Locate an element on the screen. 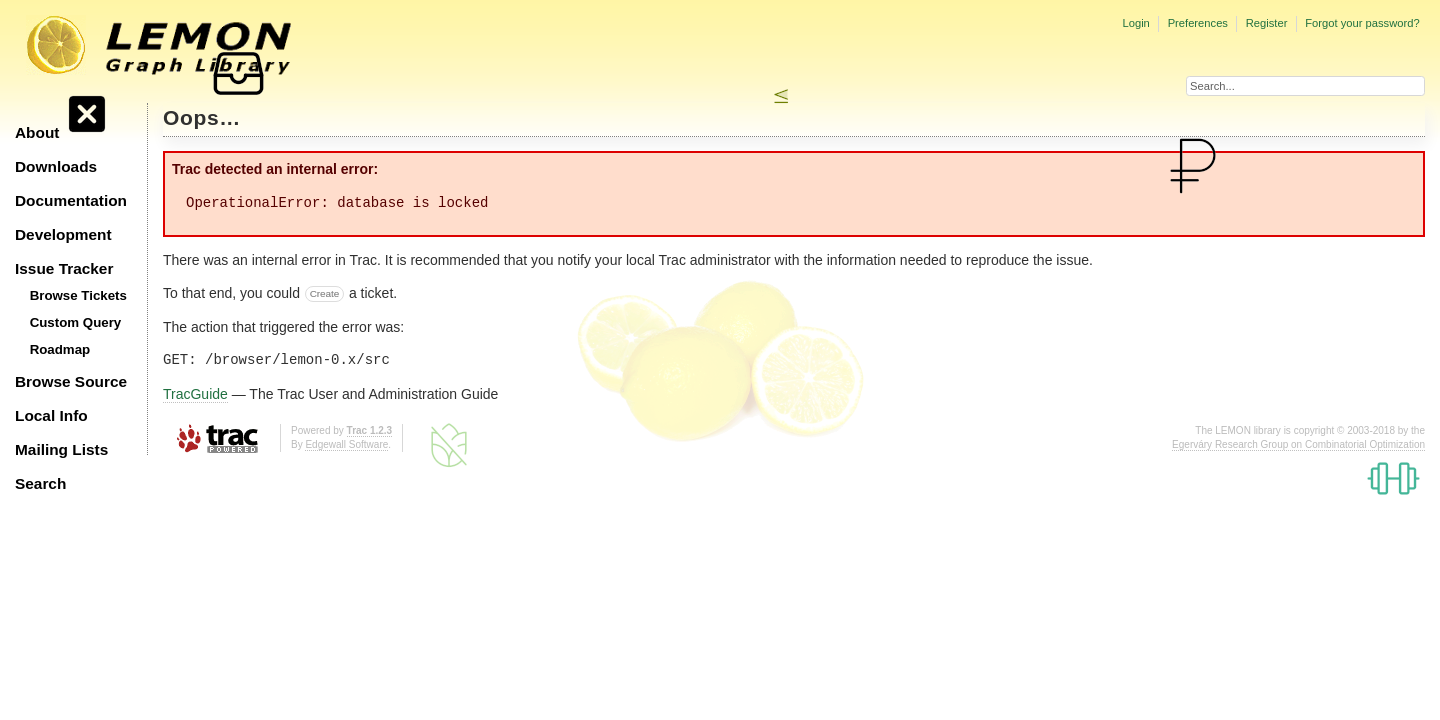 Image resolution: width=1440 pixels, height=720 pixels. view inbox or incoming files is located at coordinates (238, 73).